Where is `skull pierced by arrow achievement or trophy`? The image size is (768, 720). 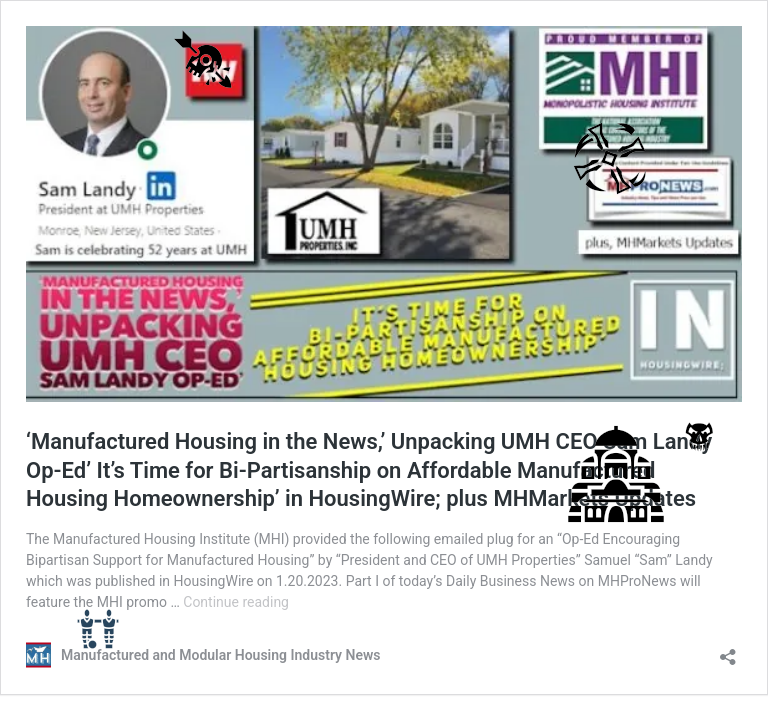 skull pierced by arrow achievement or trophy is located at coordinates (203, 59).